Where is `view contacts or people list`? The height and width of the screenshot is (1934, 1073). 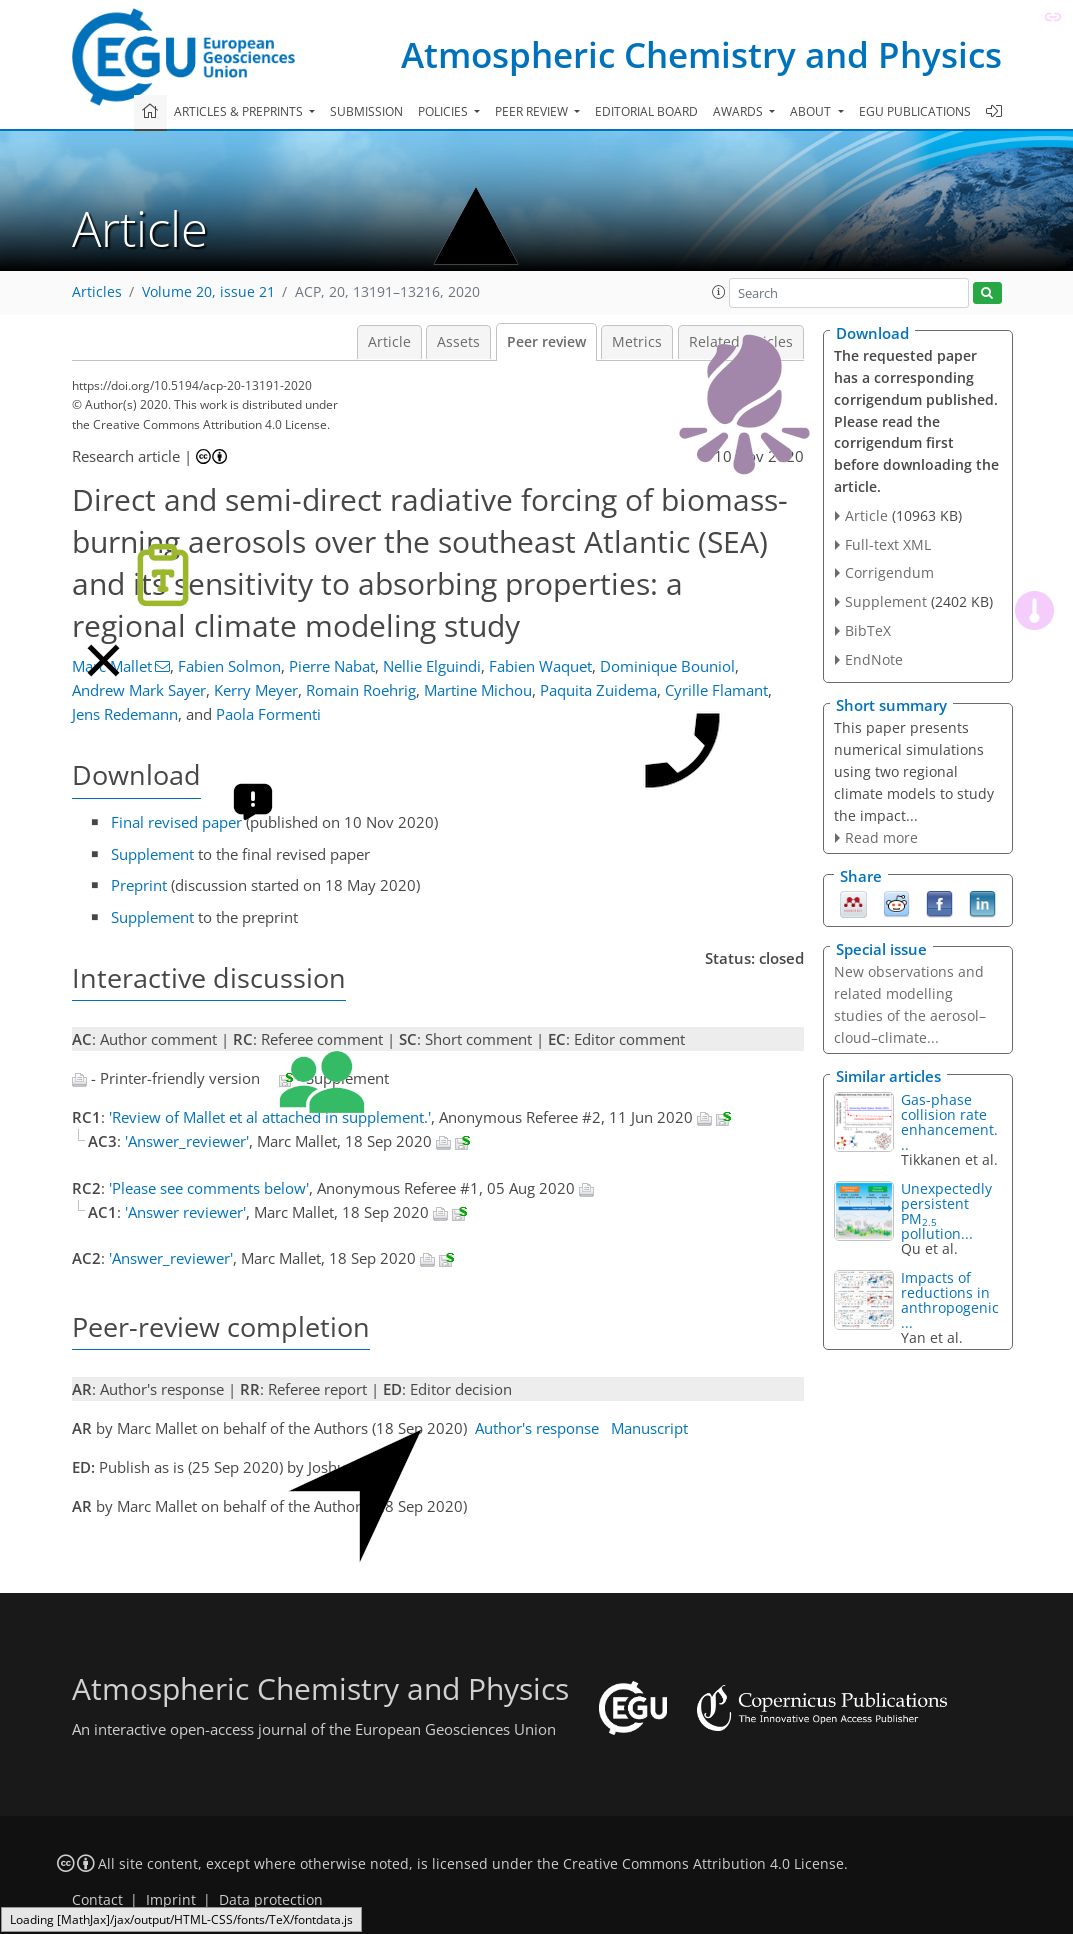 view contacts or people list is located at coordinates (322, 1082).